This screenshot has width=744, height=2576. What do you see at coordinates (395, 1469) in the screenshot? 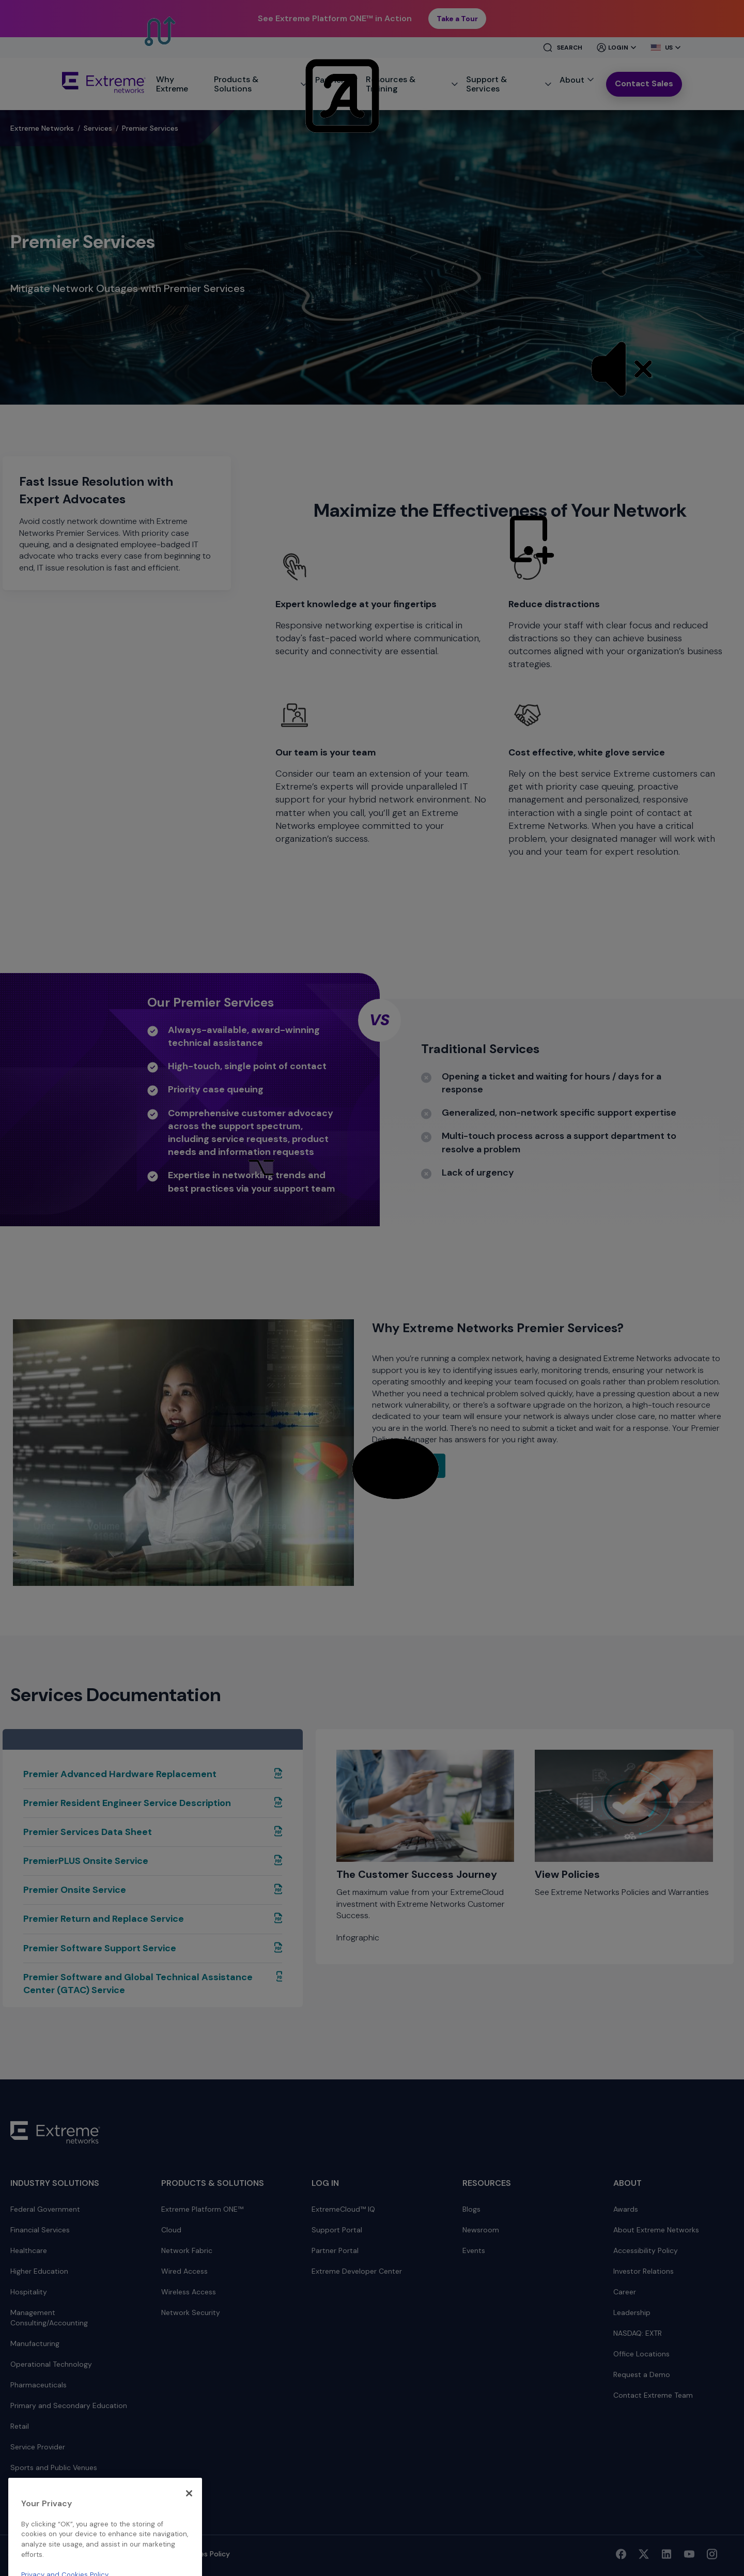
I see `a filled oval shape indicator` at bounding box center [395, 1469].